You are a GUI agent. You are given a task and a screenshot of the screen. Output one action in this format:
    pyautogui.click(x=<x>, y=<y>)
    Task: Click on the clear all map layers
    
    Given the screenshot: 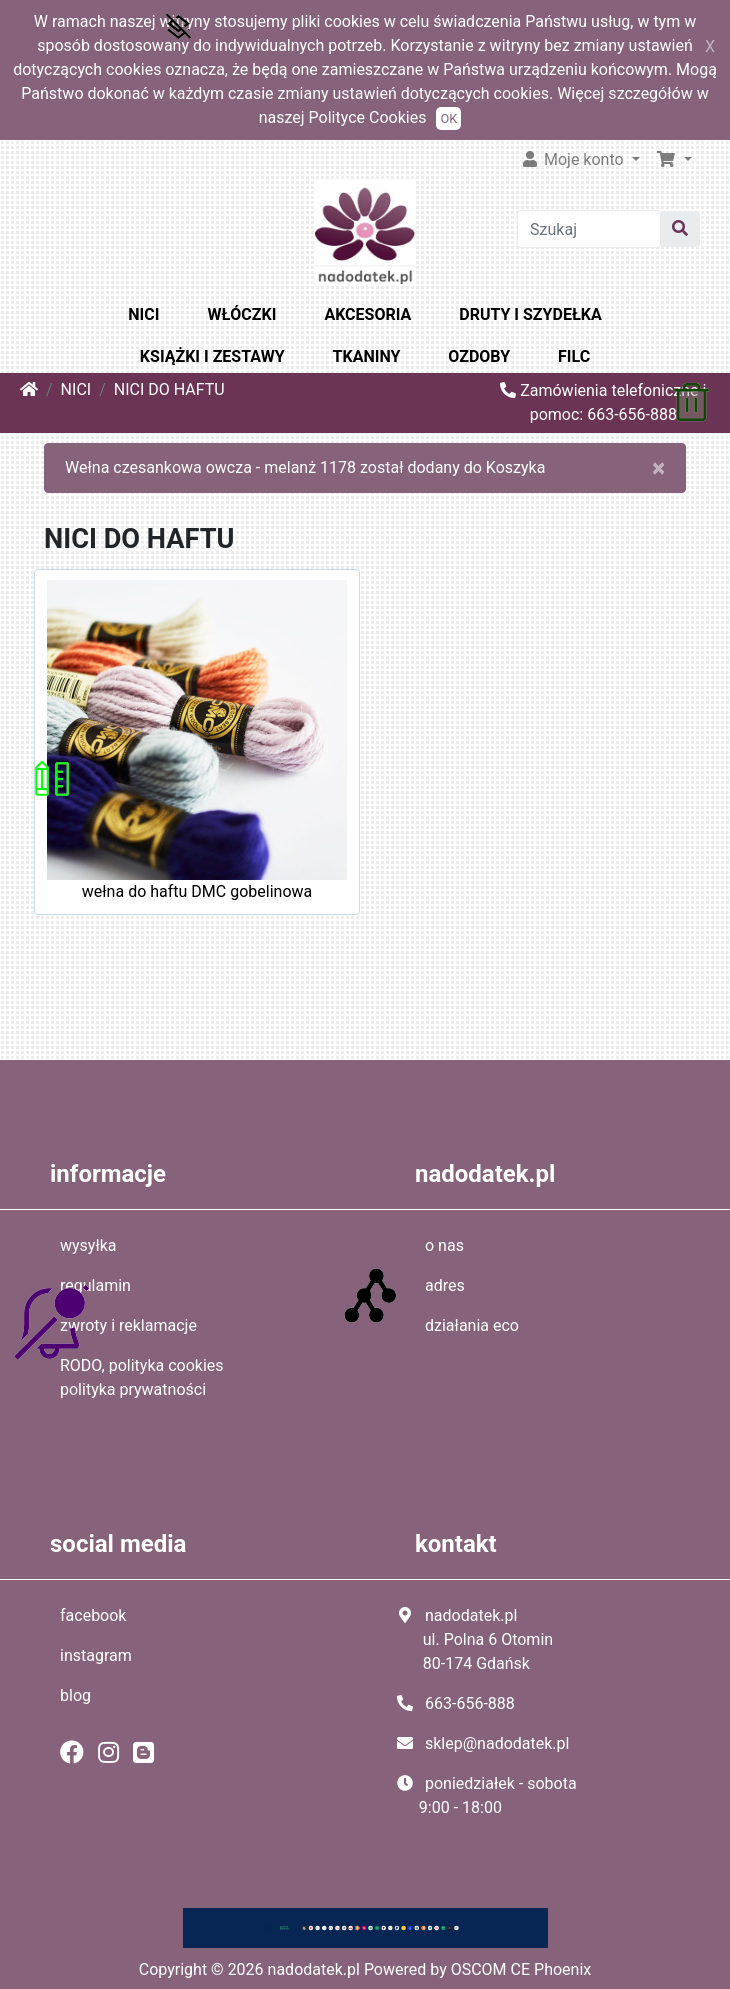 What is the action you would take?
    pyautogui.click(x=178, y=27)
    